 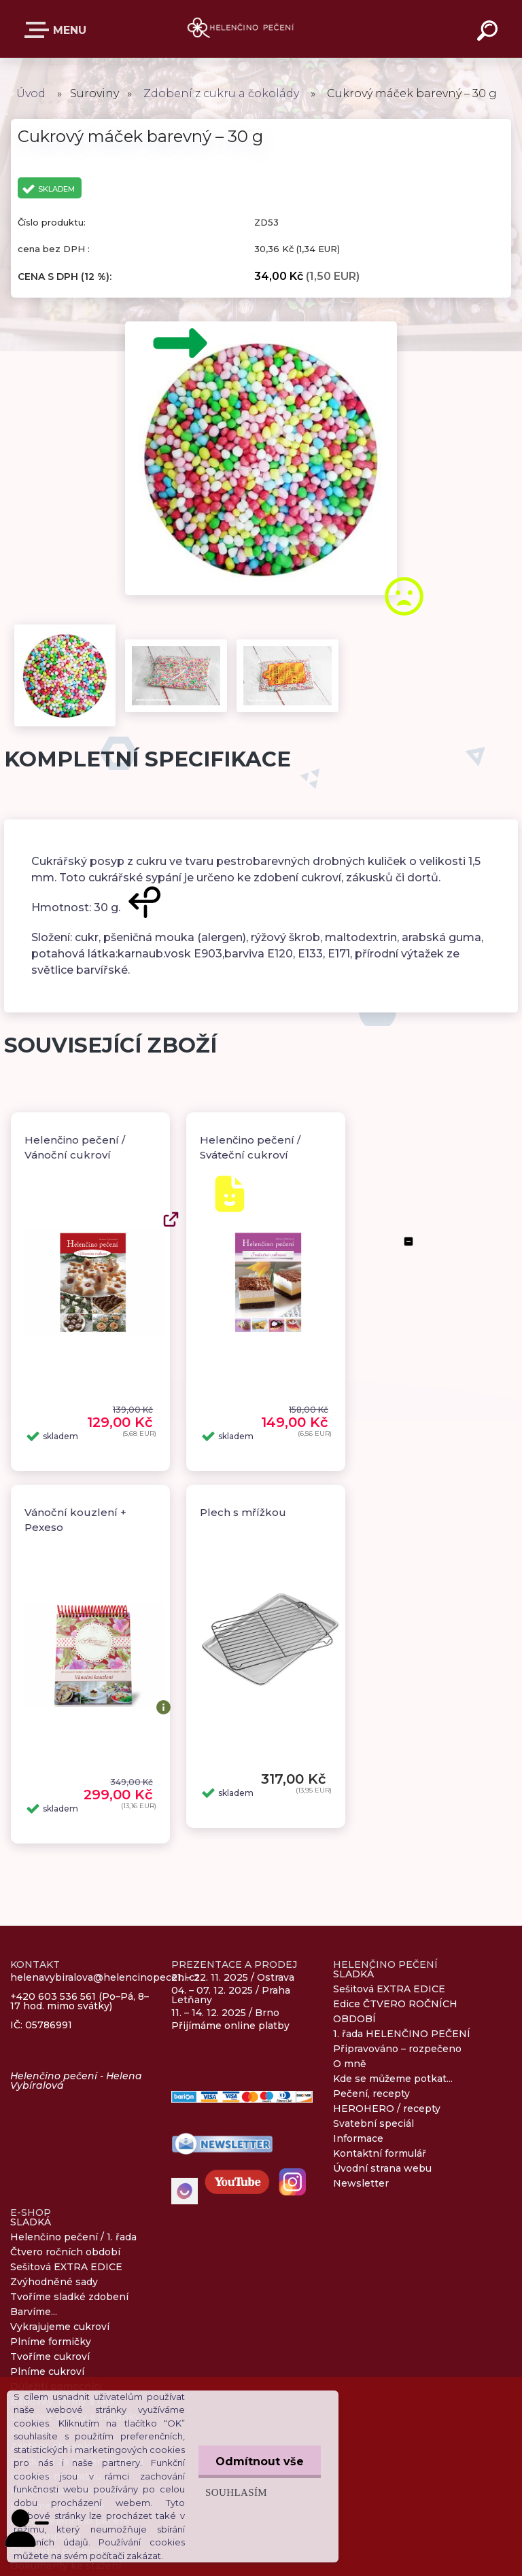 What do you see at coordinates (163, 1707) in the screenshot?
I see `view more information or details` at bounding box center [163, 1707].